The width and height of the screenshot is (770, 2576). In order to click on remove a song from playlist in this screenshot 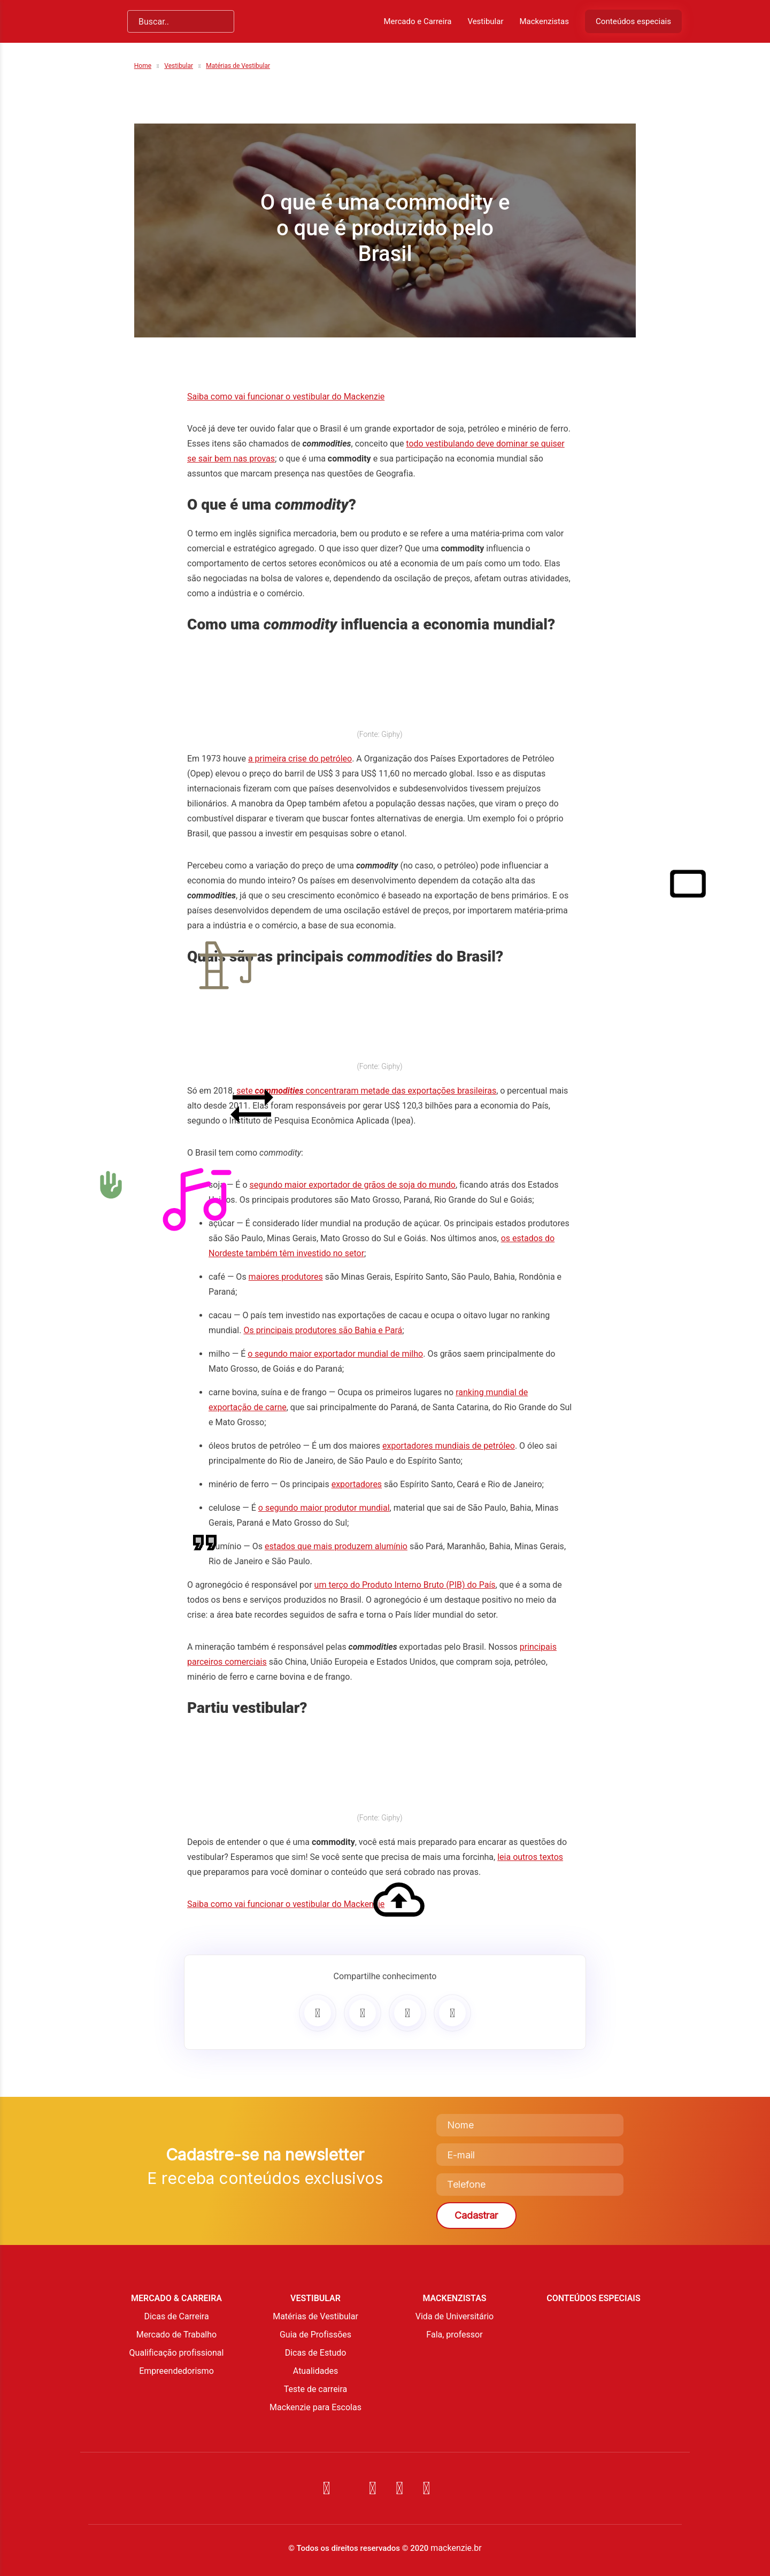, I will do `click(198, 1198)`.